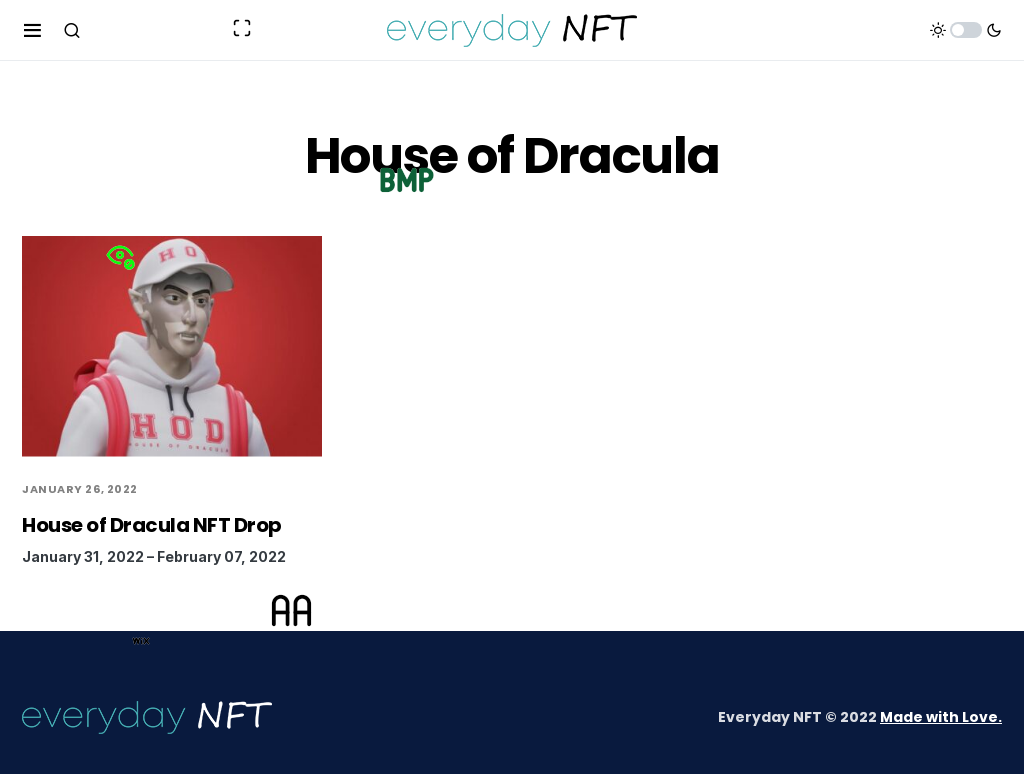 The image size is (1024, 774). I want to click on crop or resize an image, so click(242, 28).